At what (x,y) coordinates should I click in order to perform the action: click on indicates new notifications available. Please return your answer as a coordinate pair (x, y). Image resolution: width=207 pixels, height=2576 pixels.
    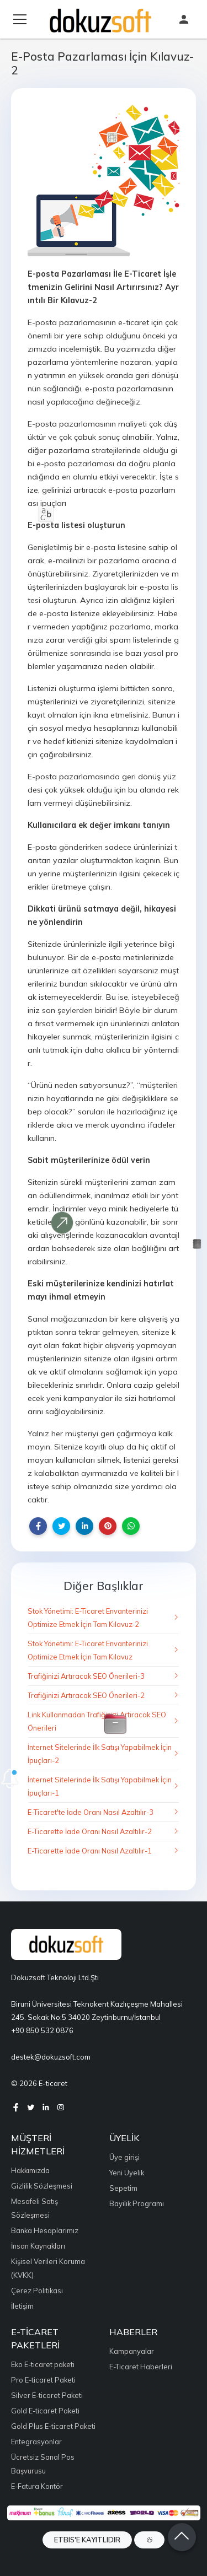
    Looking at the image, I should click on (10, 1779).